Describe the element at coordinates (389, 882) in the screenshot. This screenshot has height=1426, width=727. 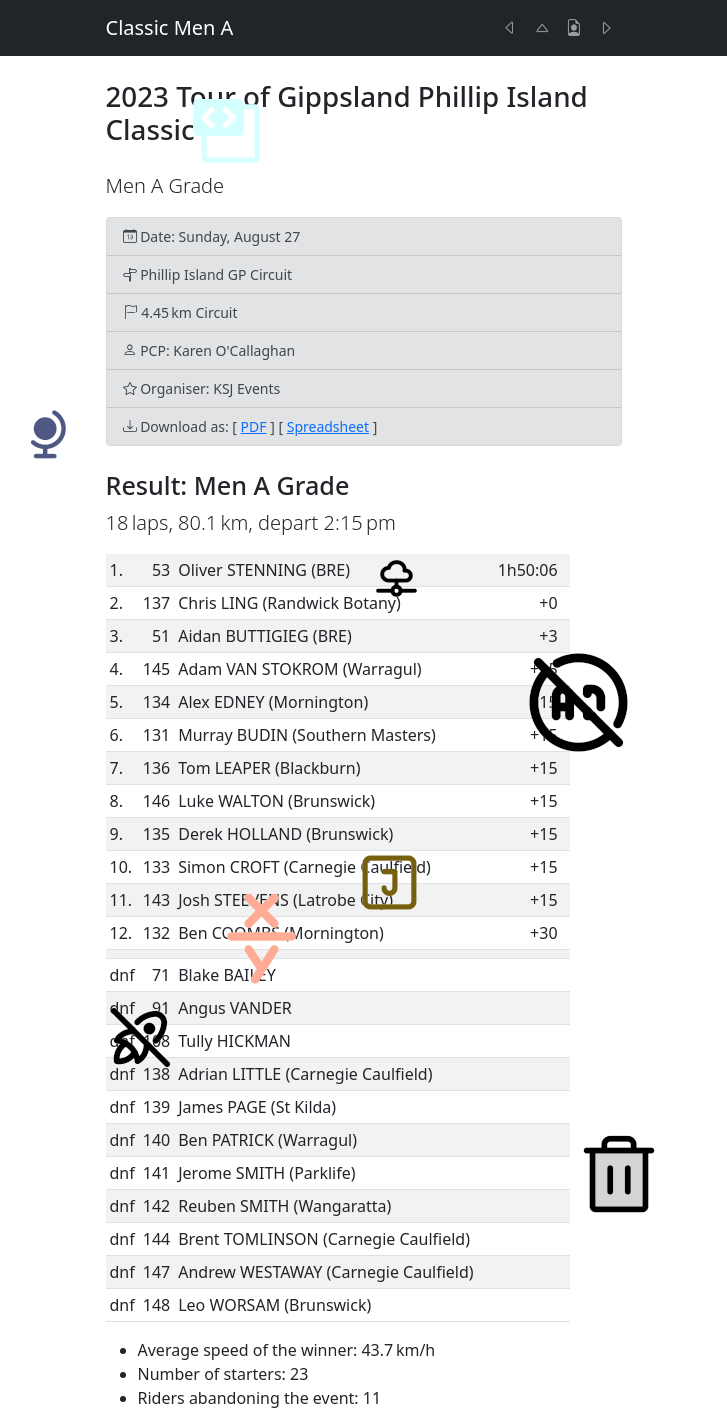
I see `represents the letter J in a menu or keyboard interface` at that location.